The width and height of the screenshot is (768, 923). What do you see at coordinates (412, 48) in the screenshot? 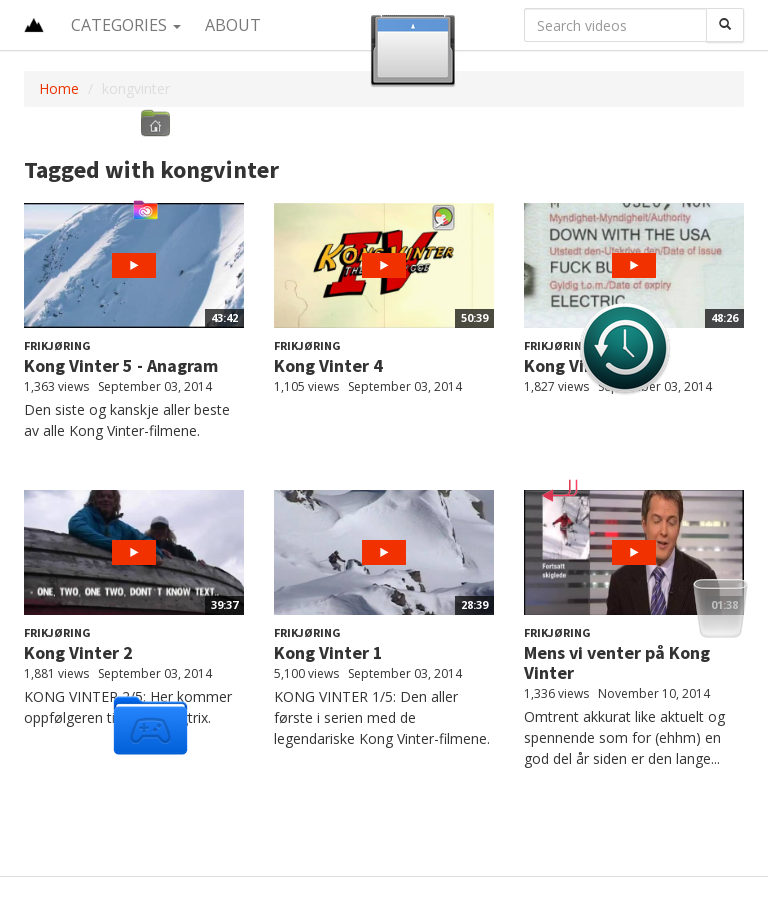
I see `compactflash memory card storage device` at bounding box center [412, 48].